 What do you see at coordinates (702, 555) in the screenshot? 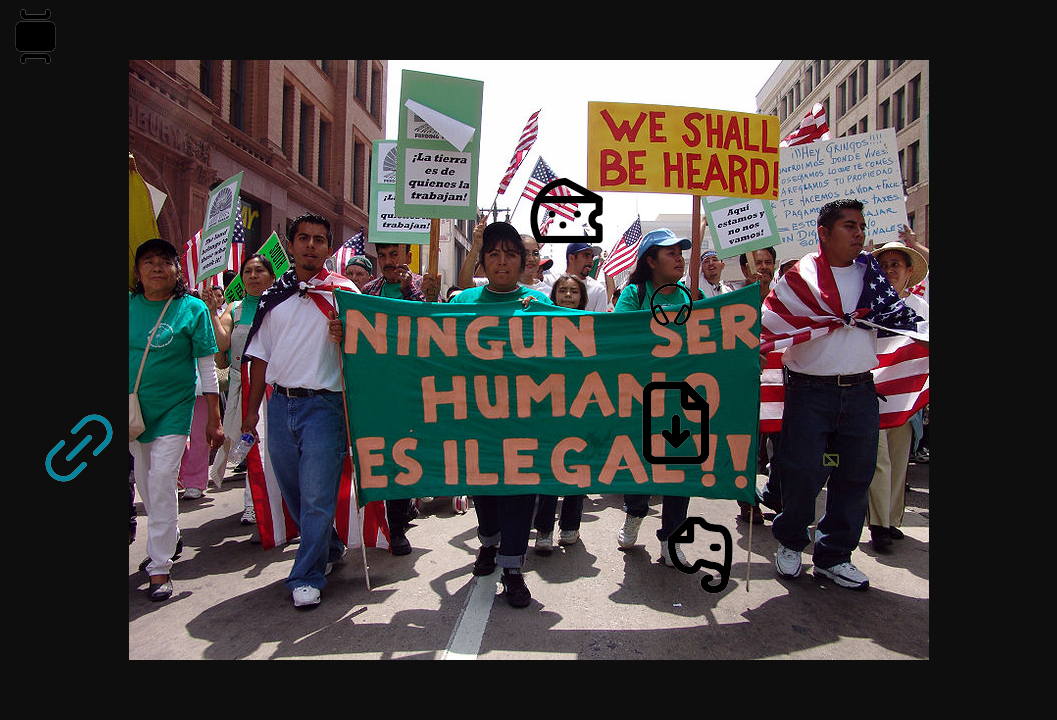
I see `open evernote app` at bounding box center [702, 555].